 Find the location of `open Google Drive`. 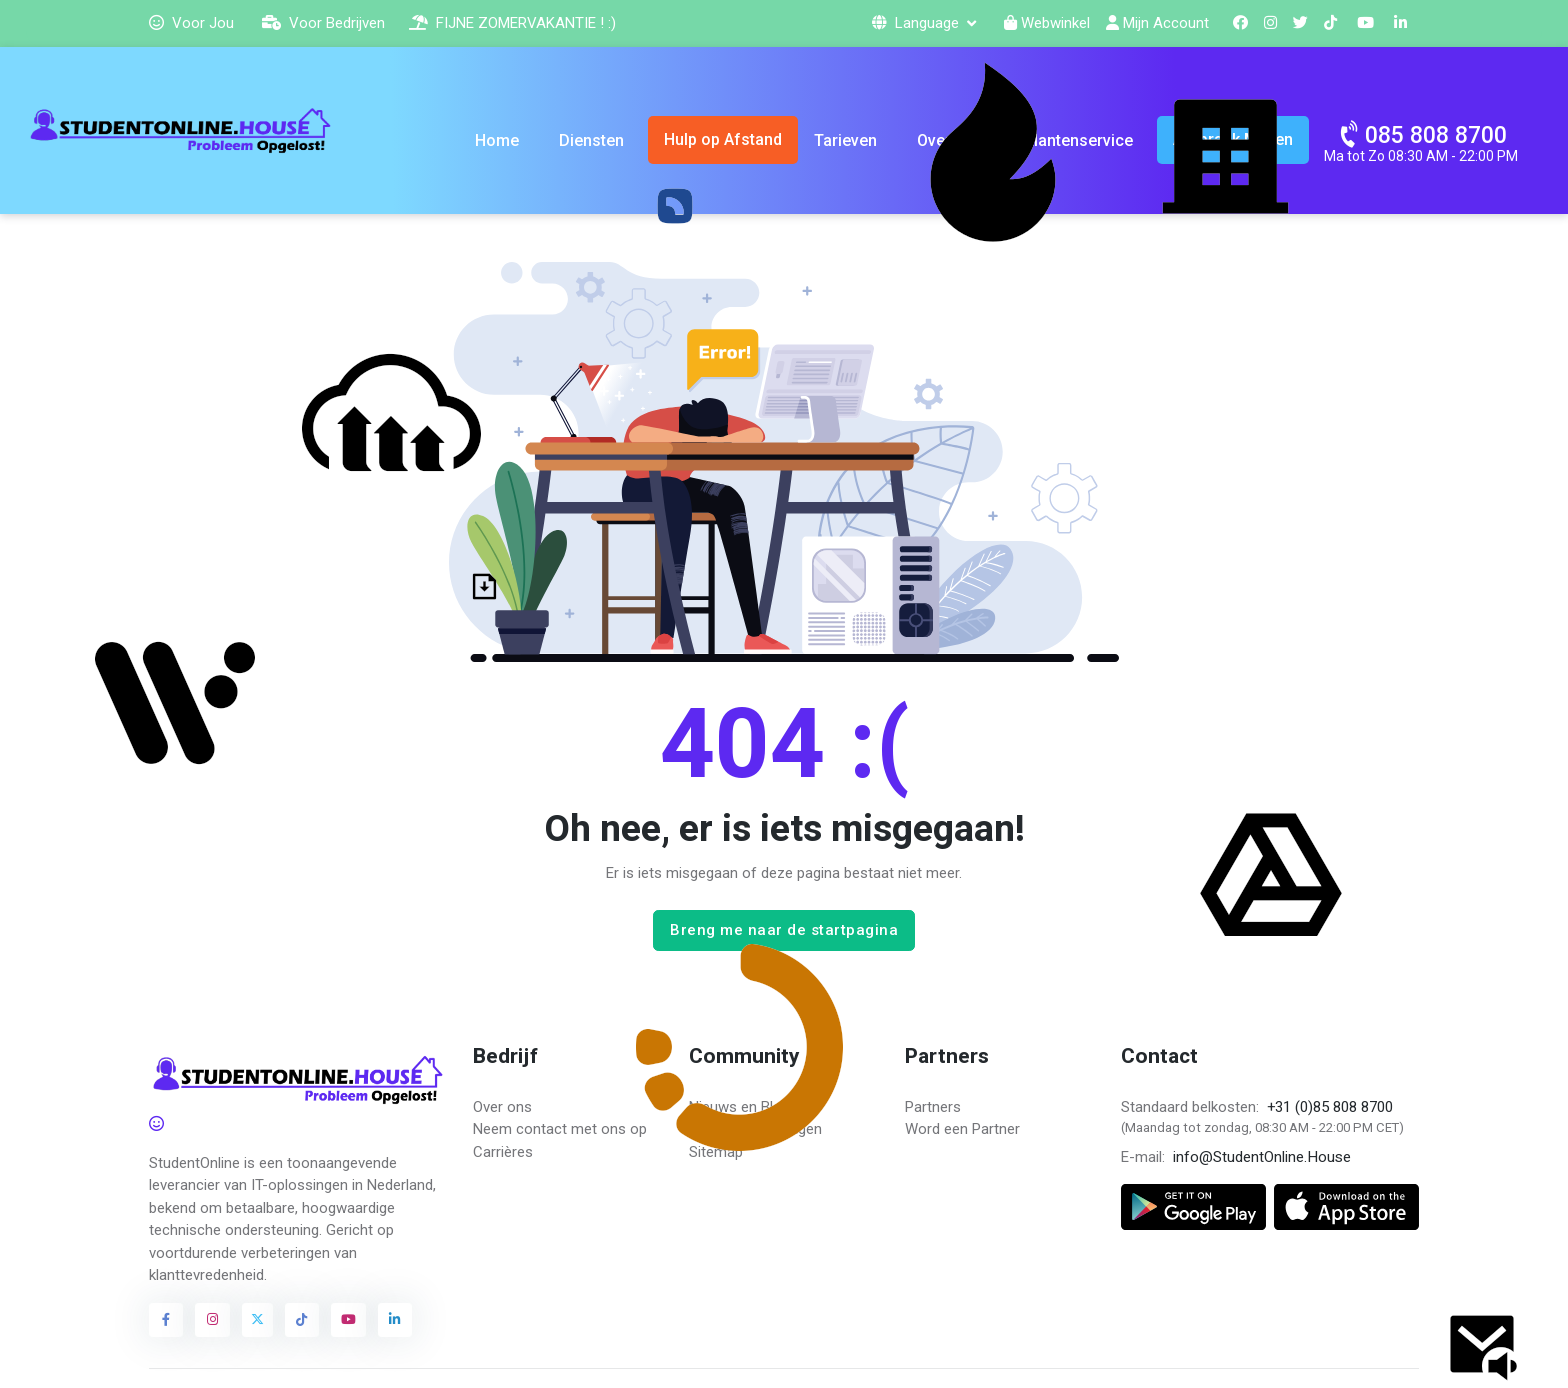

open Google Drive is located at coordinates (1271, 876).